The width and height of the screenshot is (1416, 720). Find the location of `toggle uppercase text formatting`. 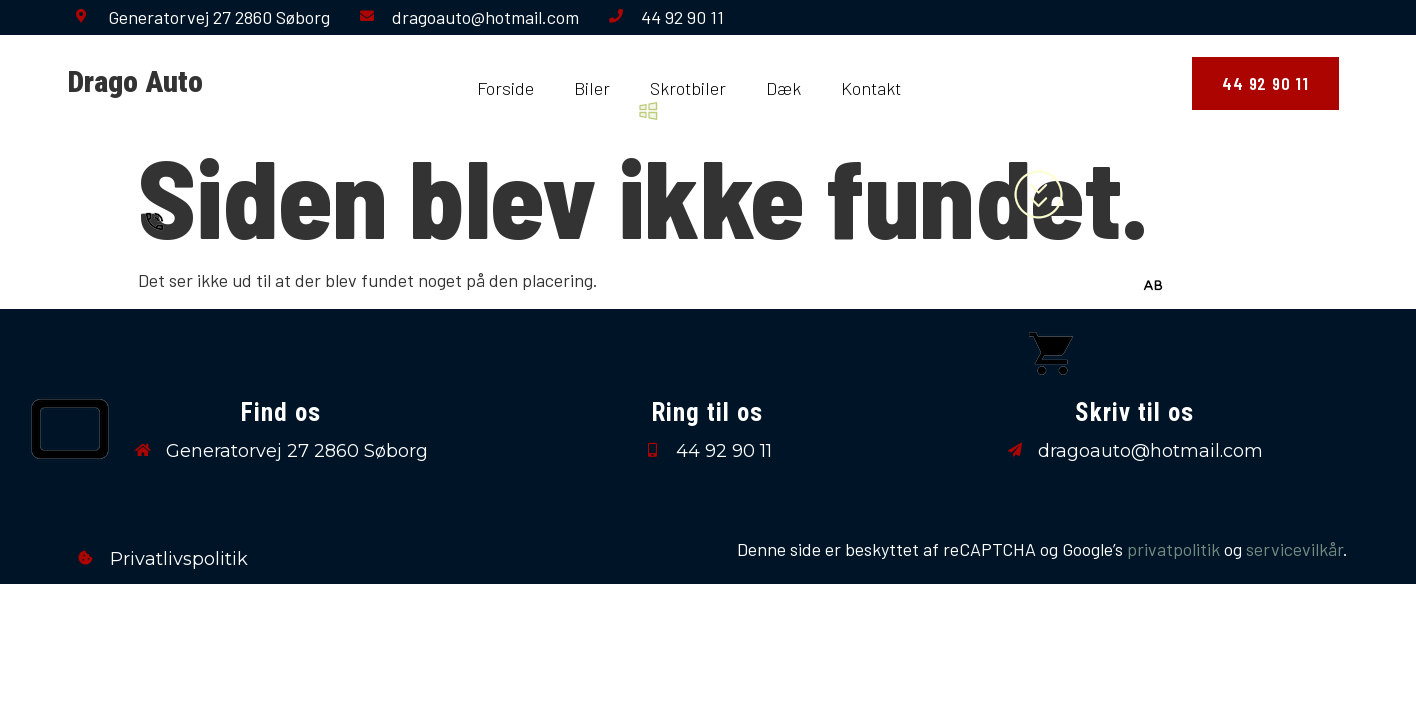

toggle uppercase text formatting is located at coordinates (1153, 286).